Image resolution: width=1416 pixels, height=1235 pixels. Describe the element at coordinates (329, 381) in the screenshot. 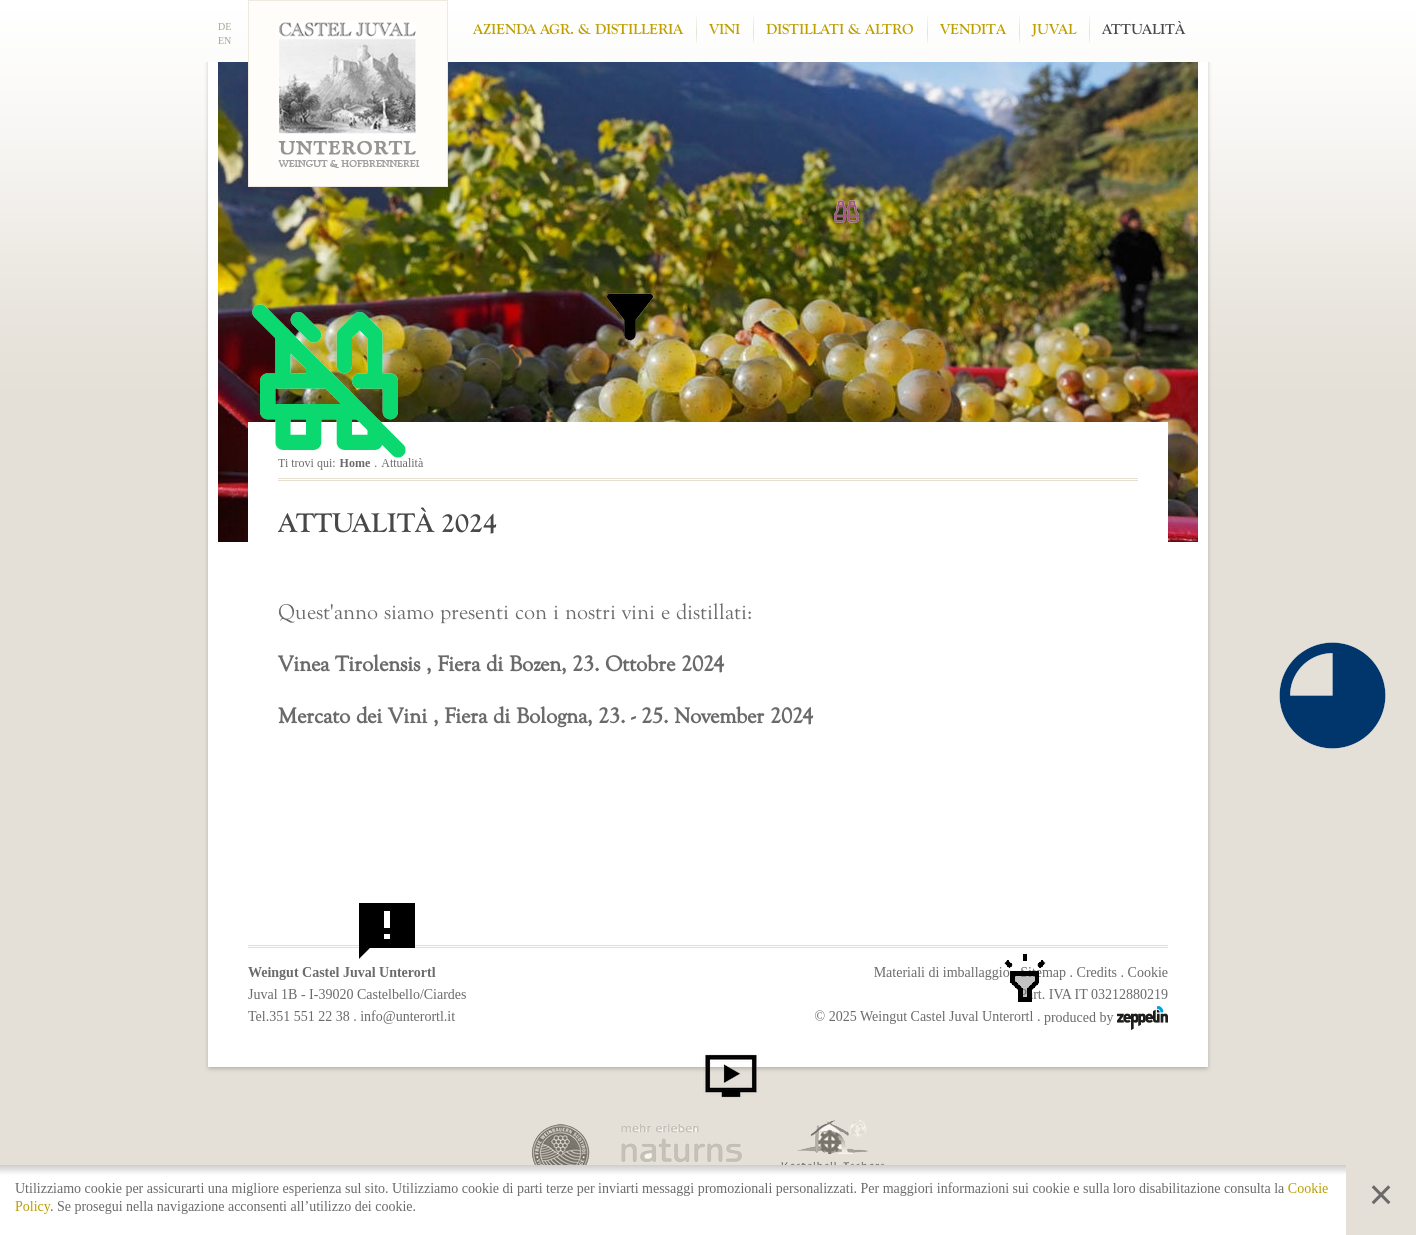

I see `disable boundary or perimeter settings` at that location.